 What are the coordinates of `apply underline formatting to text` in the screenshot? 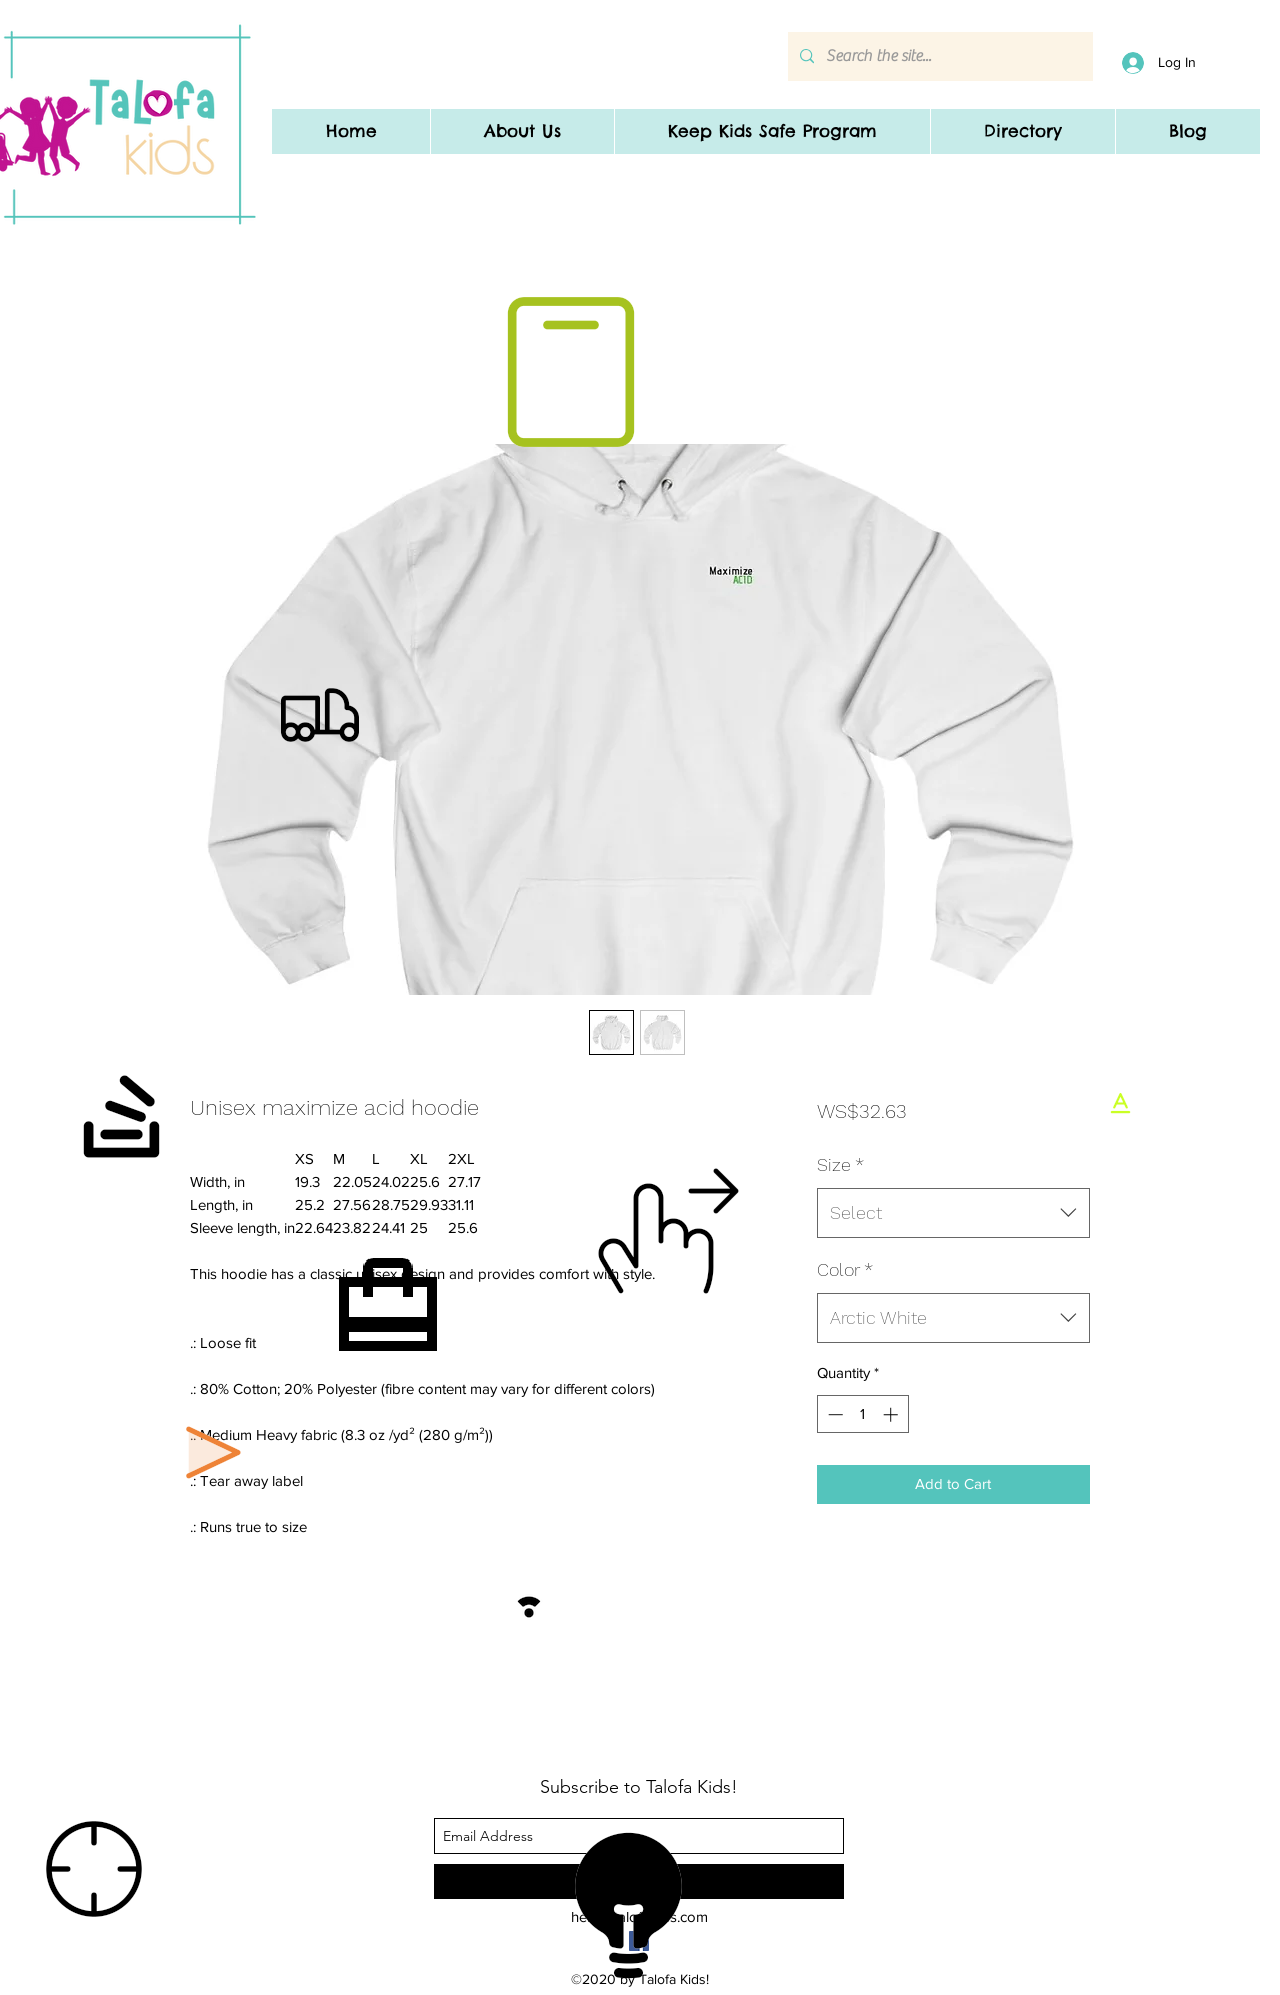 It's located at (1120, 1103).